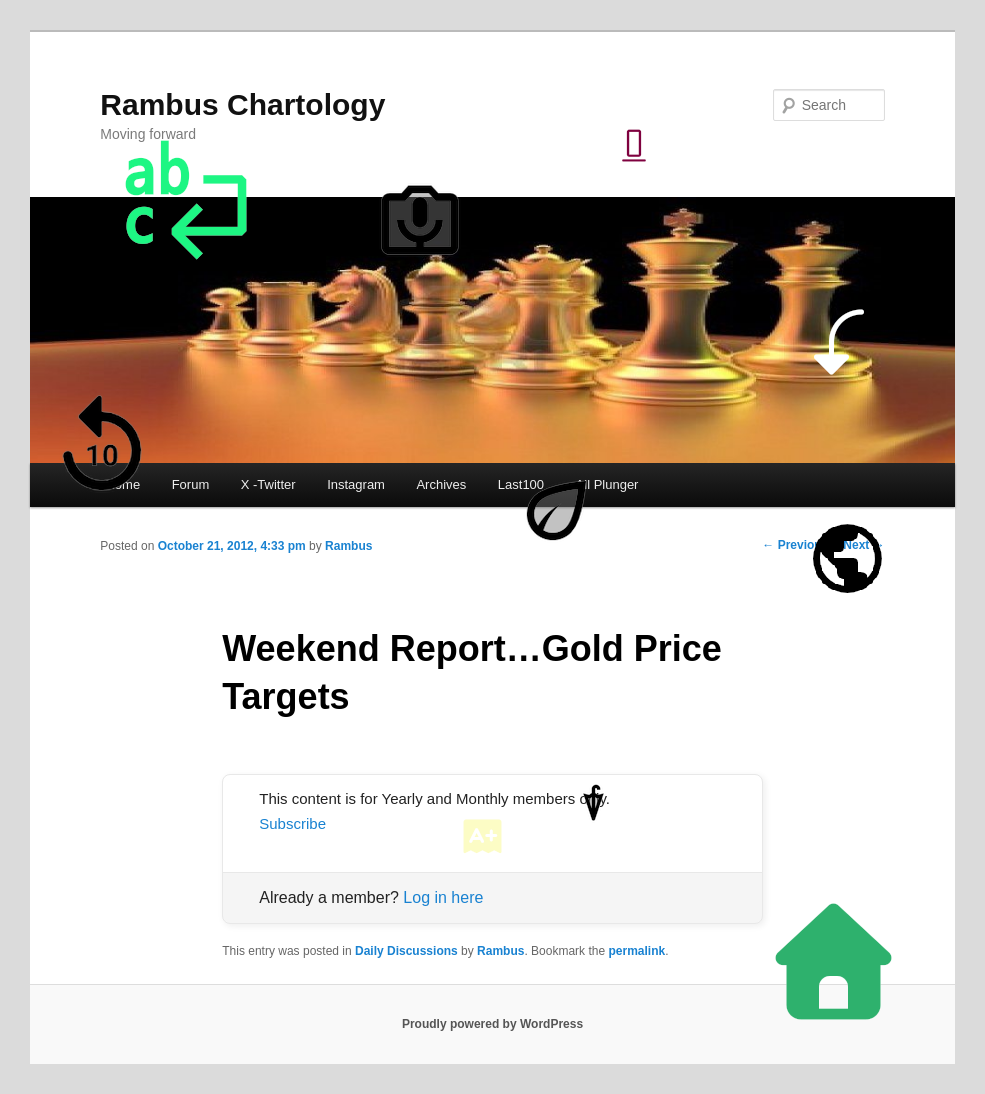 The width and height of the screenshot is (985, 1094). Describe the element at coordinates (634, 145) in the screenshot. I see `align object to bottom edge` at that location.